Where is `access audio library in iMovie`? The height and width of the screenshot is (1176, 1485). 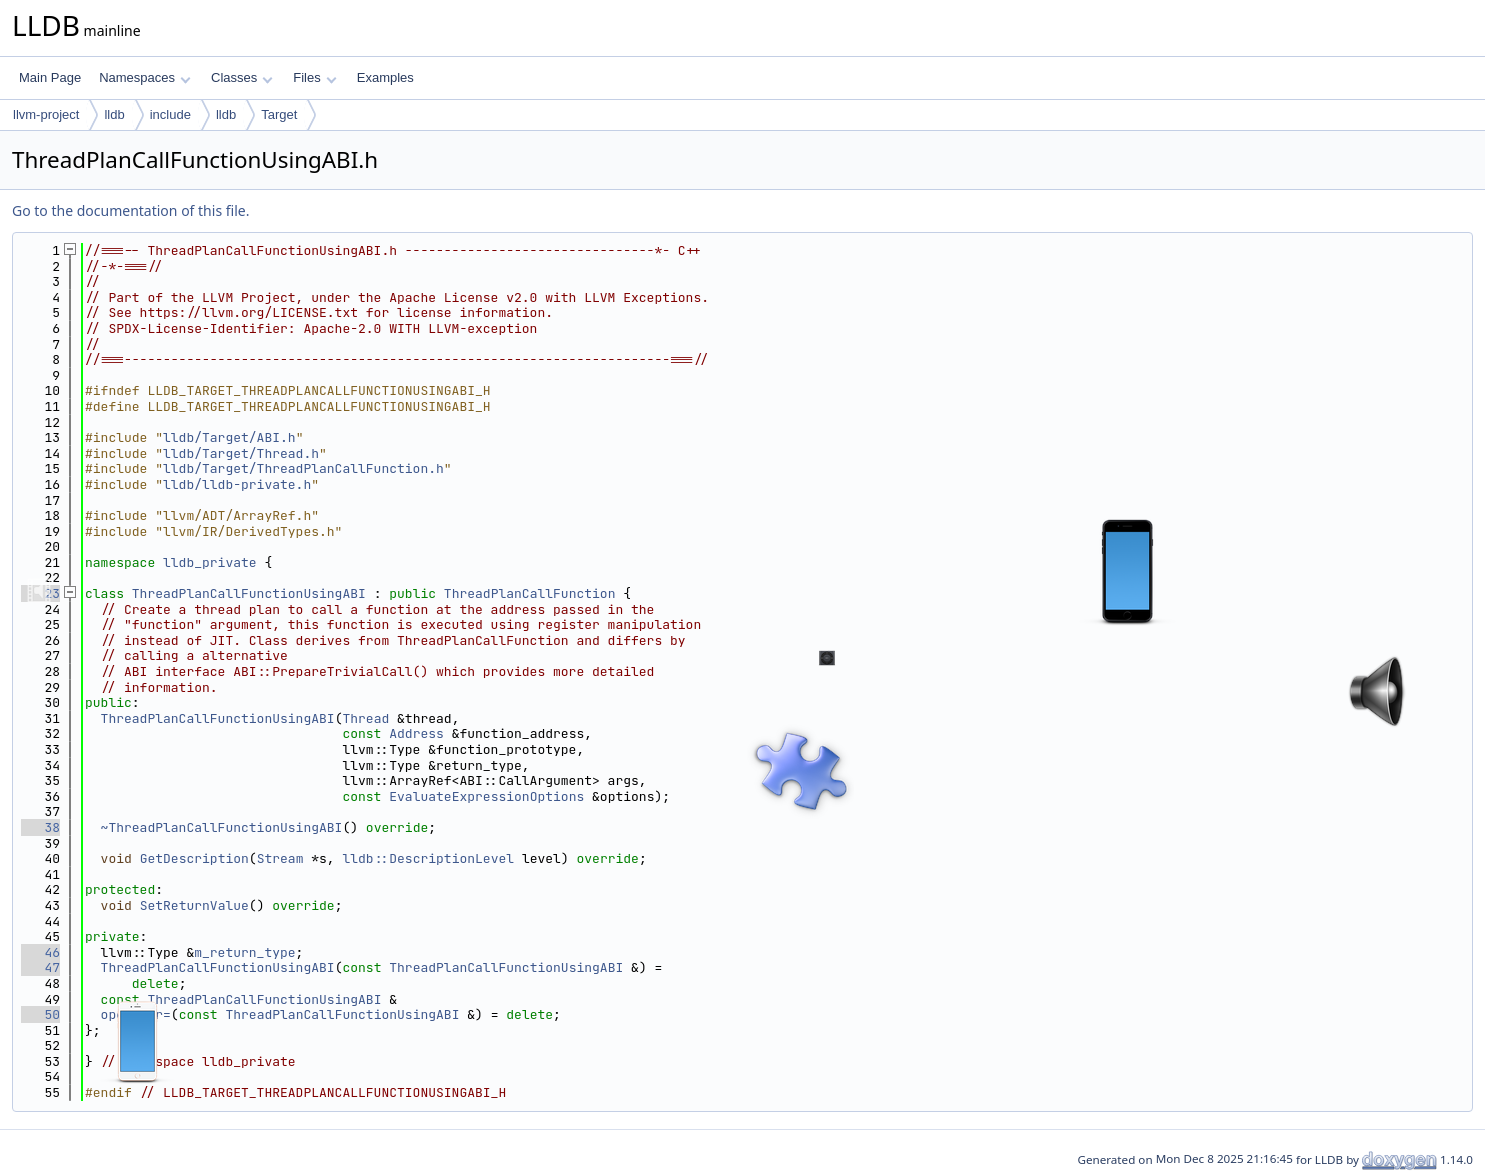 access audio library in iMovie is located at coordinates (1377, 691).